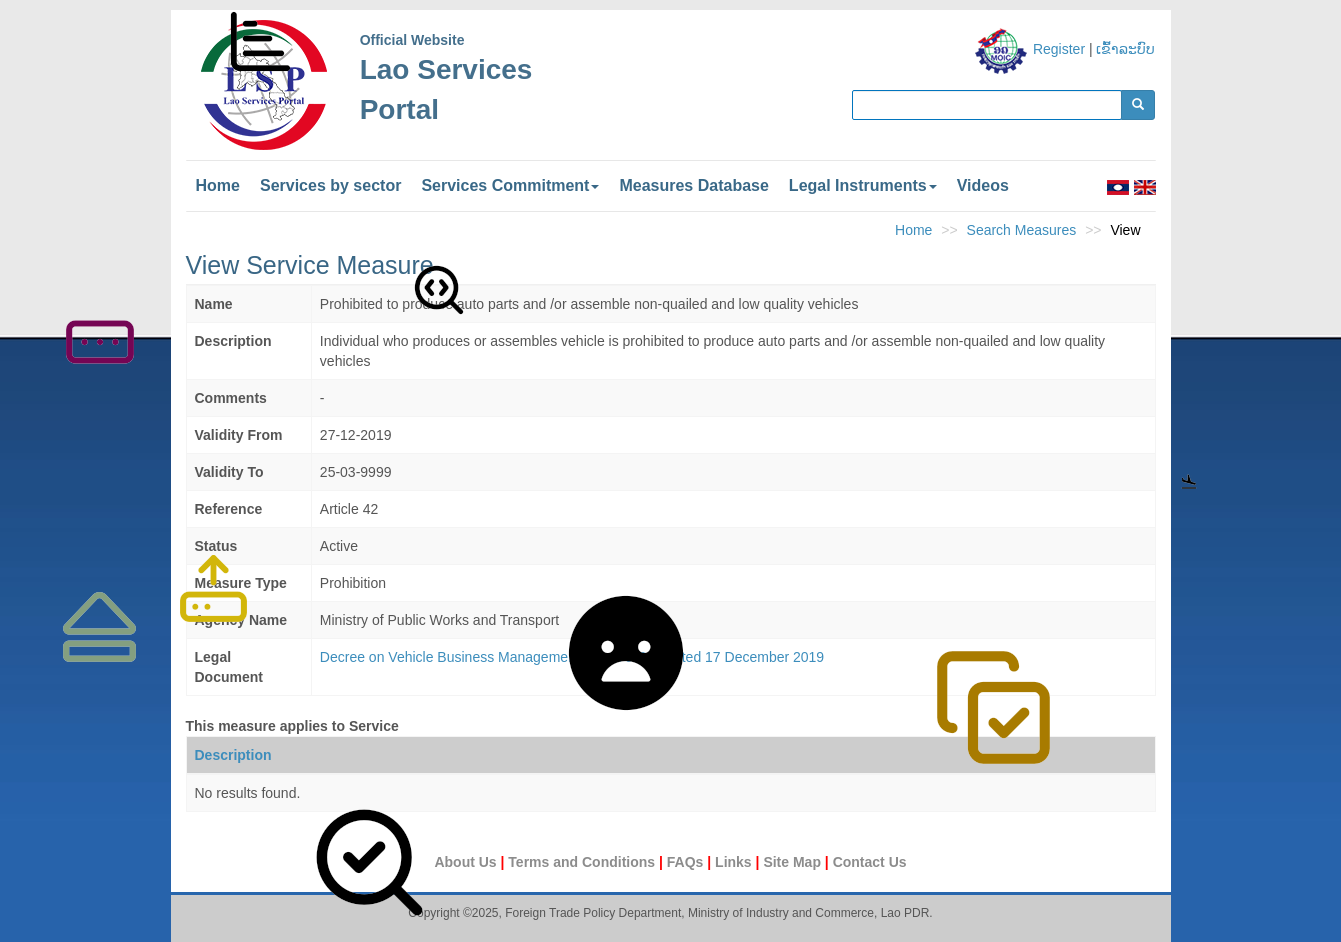 Image resolution: width=1341 pixels, height=942 pixels. I want to click on content copied to clipboard successfully, so click(993, 707).